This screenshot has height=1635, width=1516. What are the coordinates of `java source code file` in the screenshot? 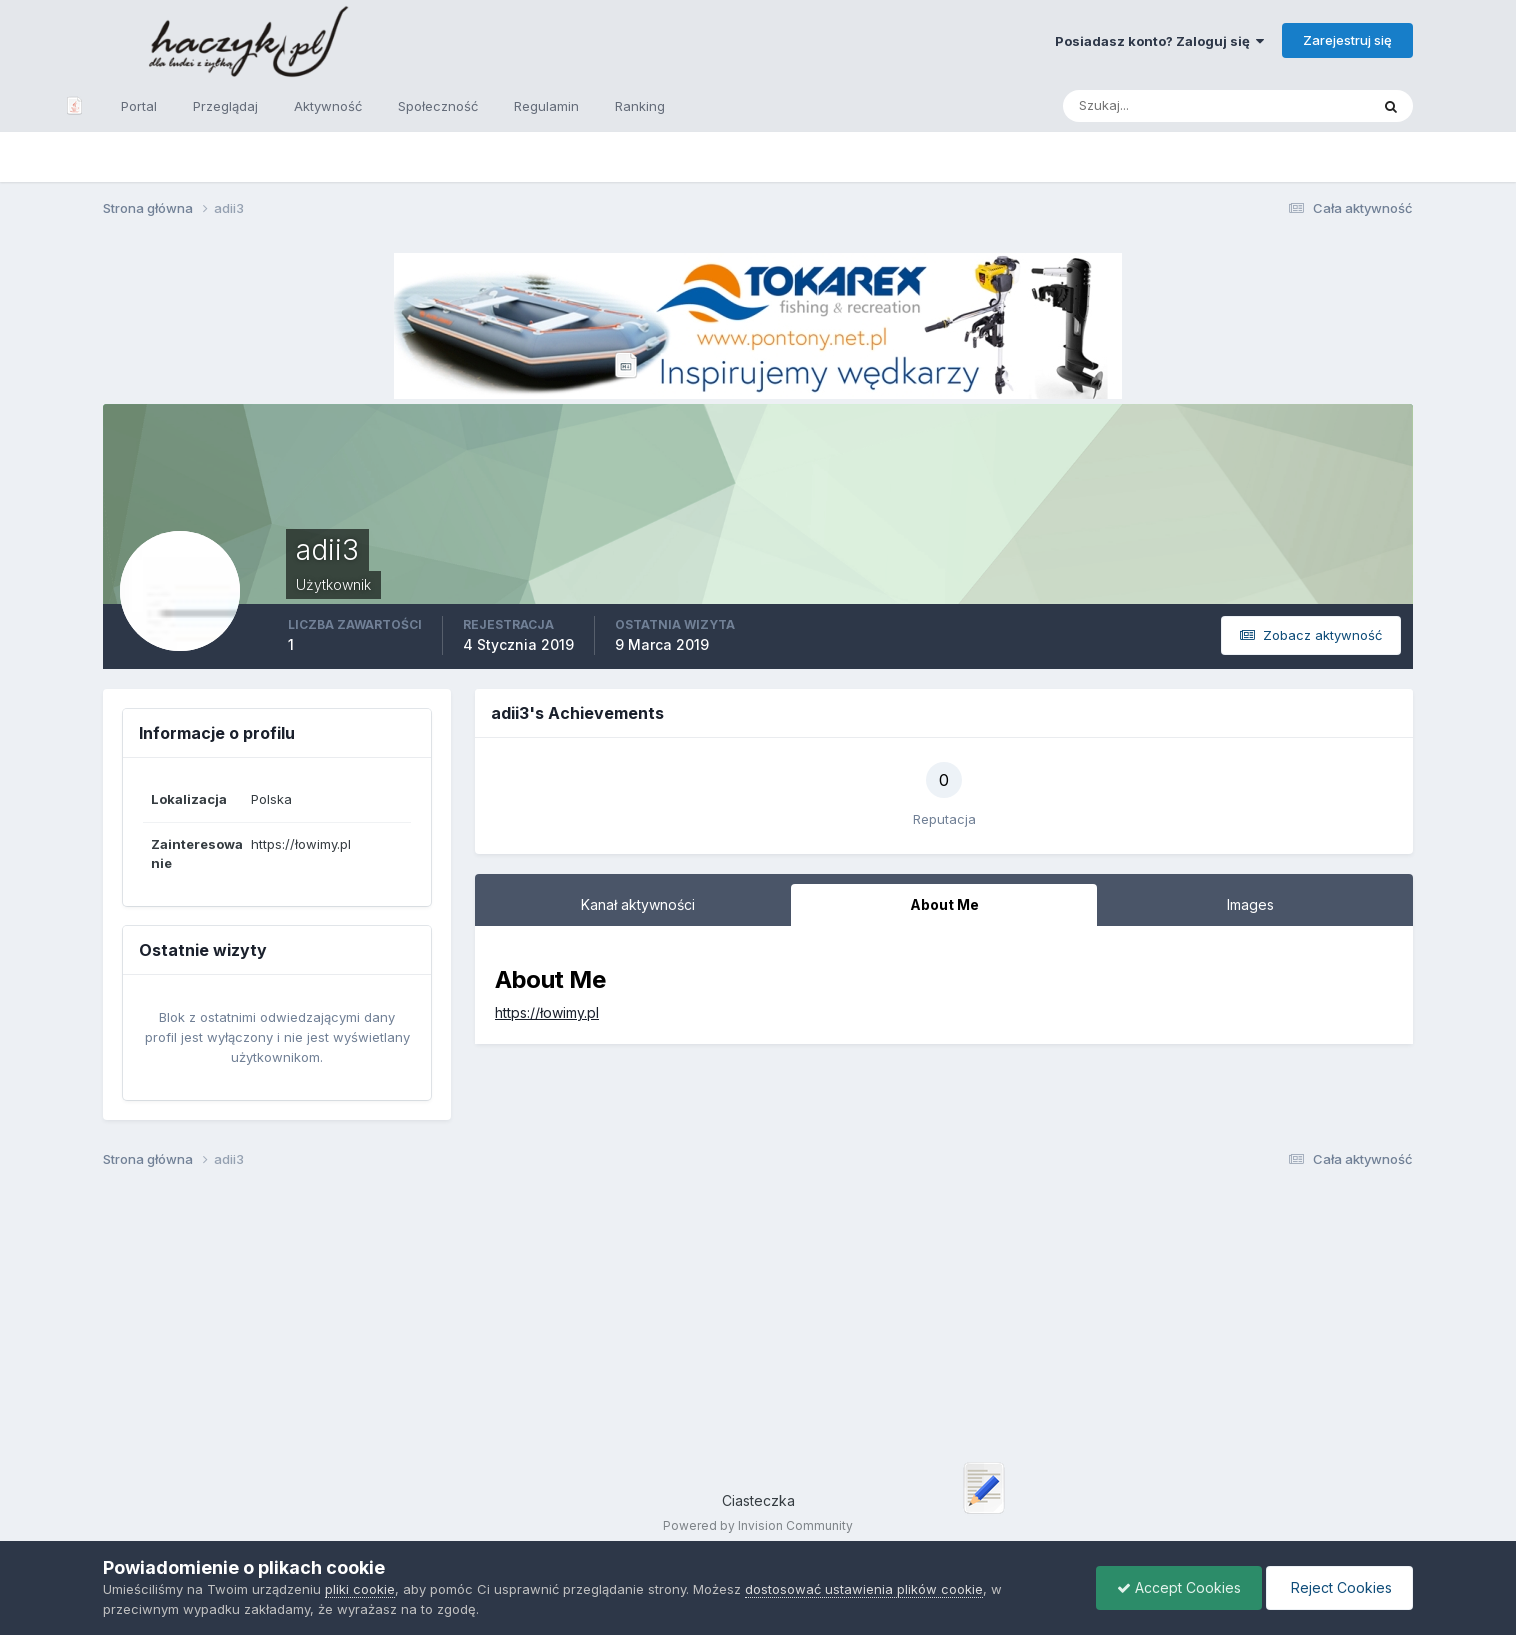 It's located at (74, 105).